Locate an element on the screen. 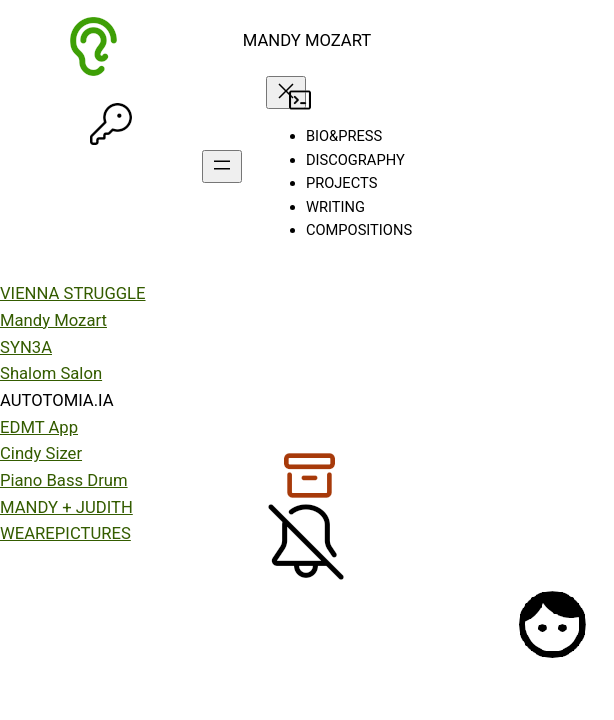 This screenshot has width=614, height=720. access audio or hearing settings is located at coordinates (93, 46).